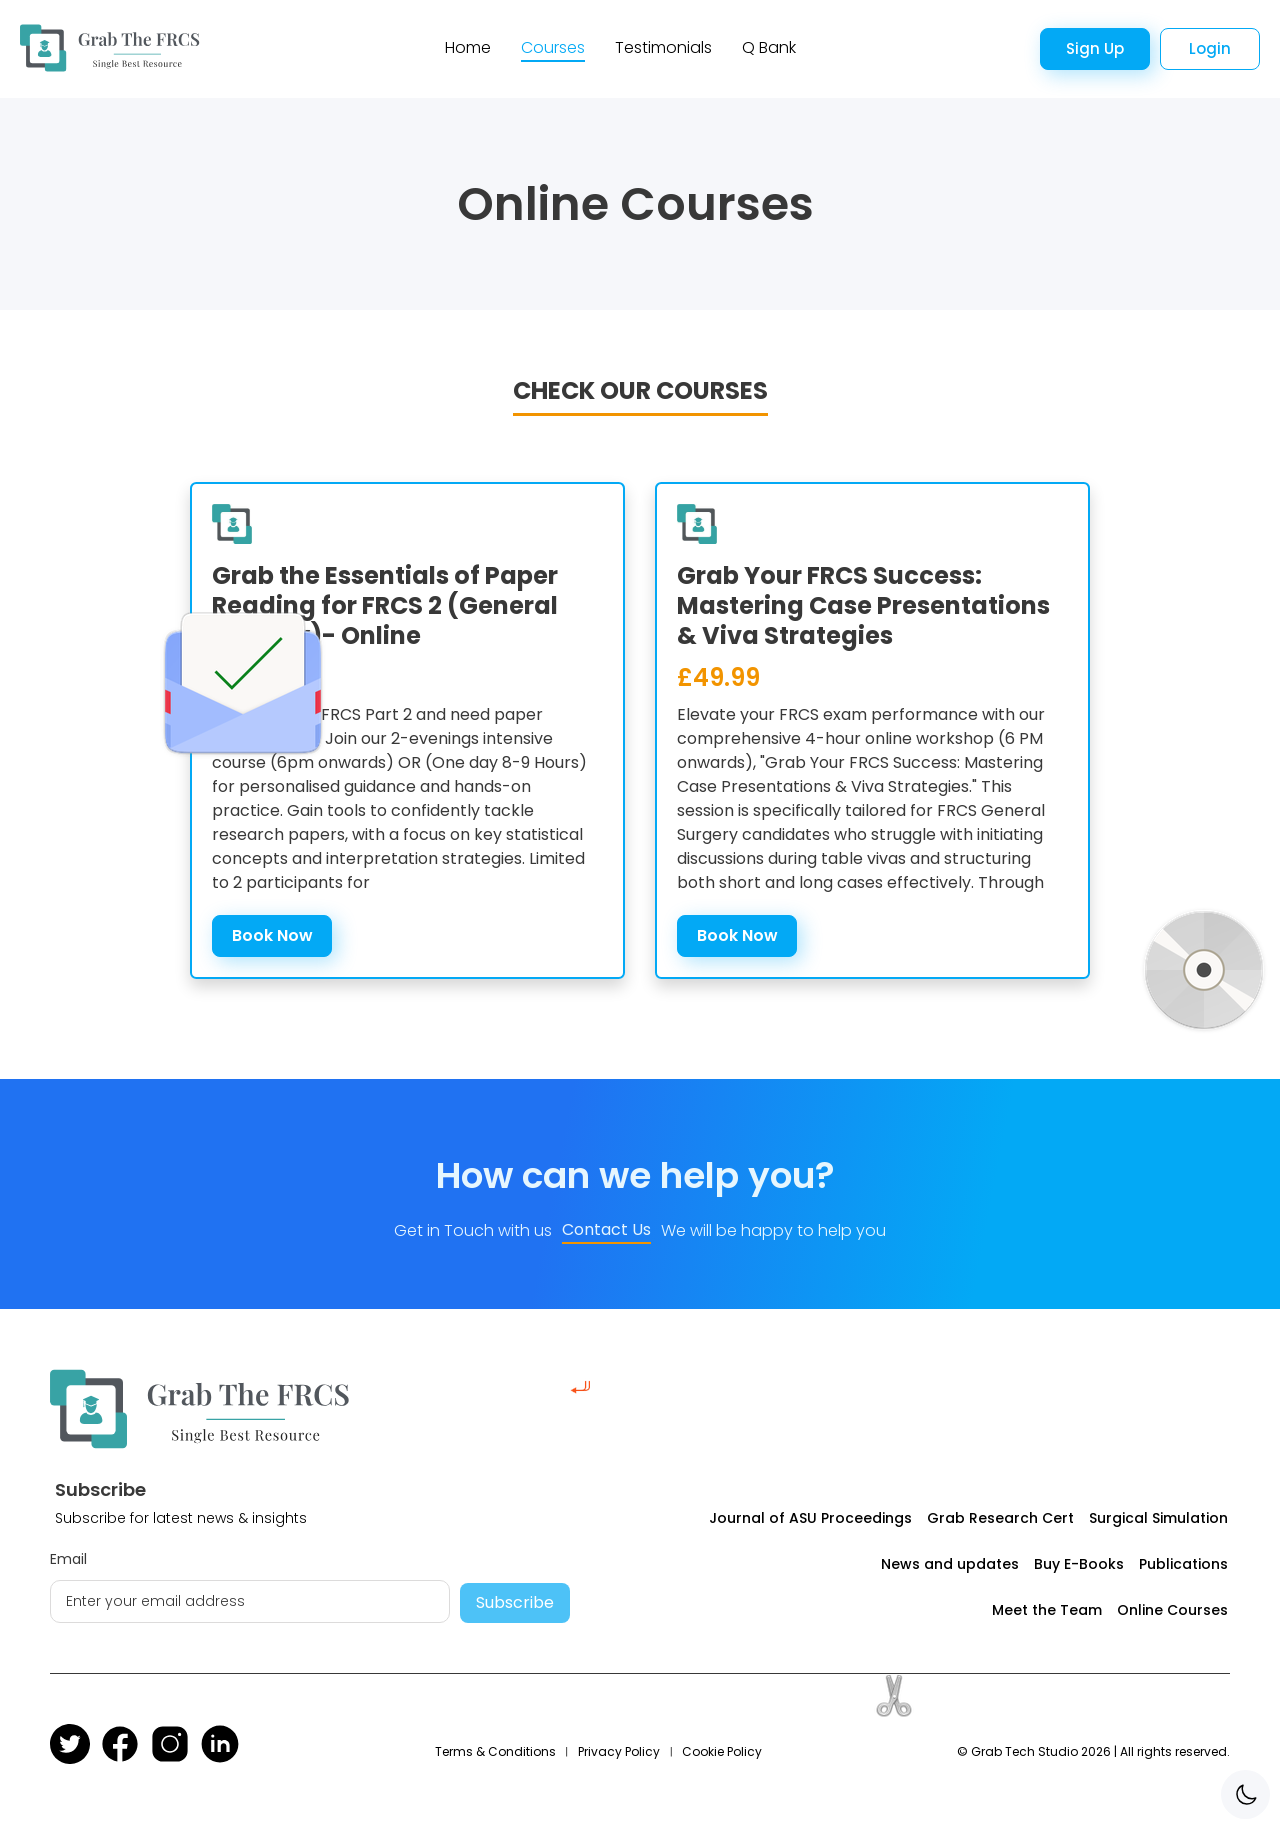 The height and width of the screenshot is (1829, 1280). I want to click on cut selected content to clipboard, so click(894, 1696).